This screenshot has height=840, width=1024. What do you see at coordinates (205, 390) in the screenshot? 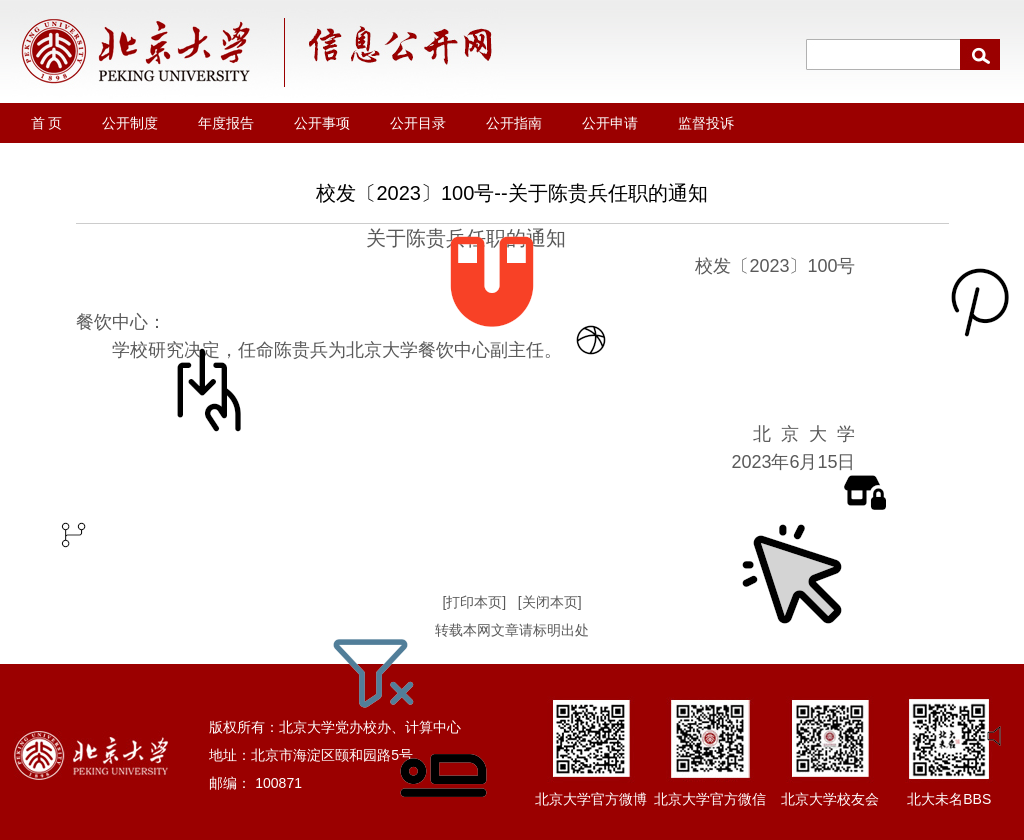
I see `withdraw funds or cash out` at bounding box center [205, 390].